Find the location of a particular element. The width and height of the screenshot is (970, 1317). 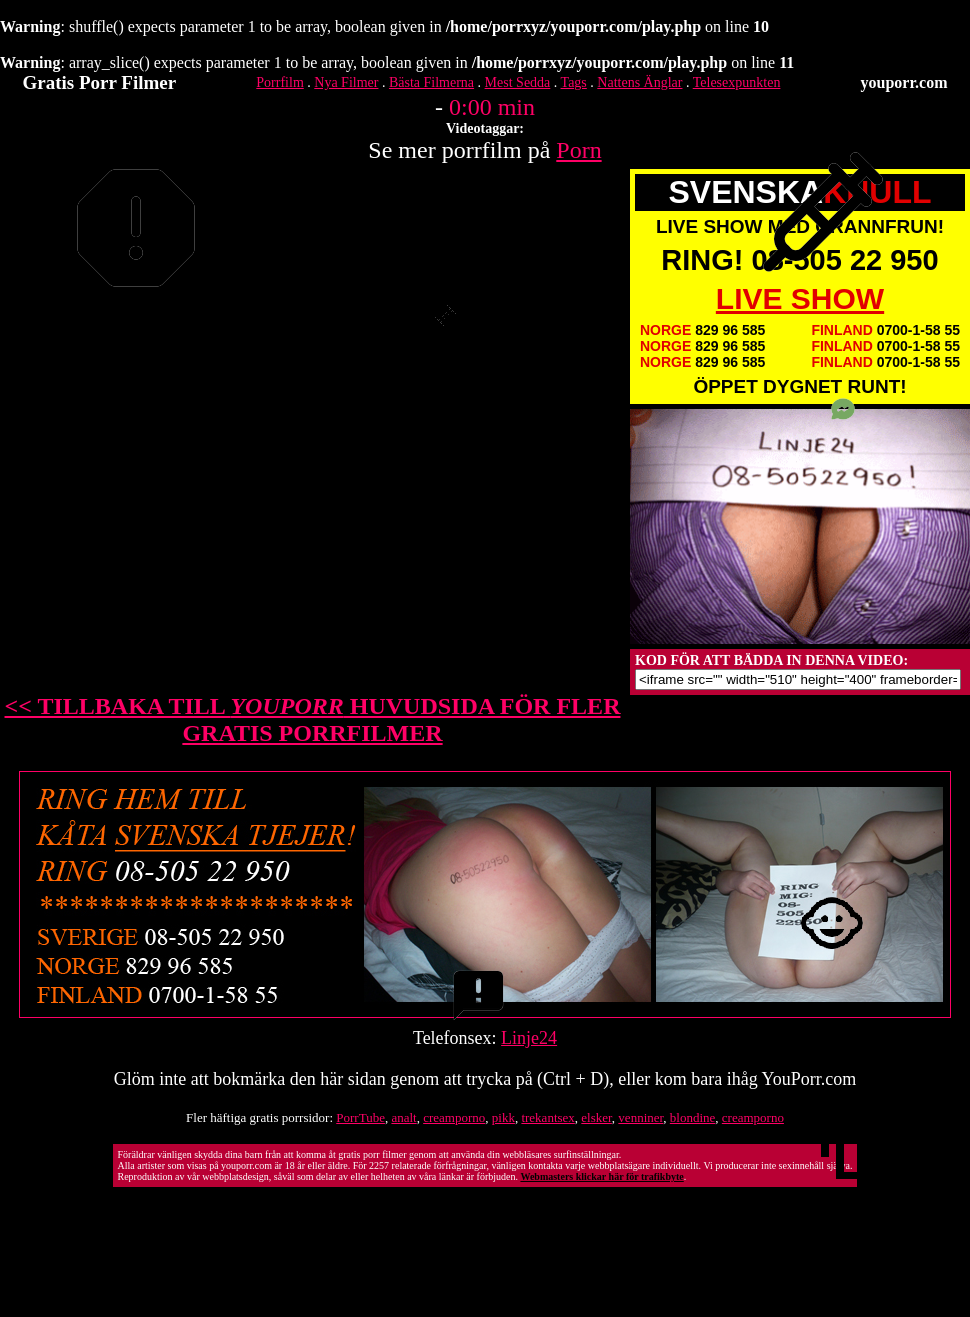

open Facebook Messenger is located at coordinates (843, 409).